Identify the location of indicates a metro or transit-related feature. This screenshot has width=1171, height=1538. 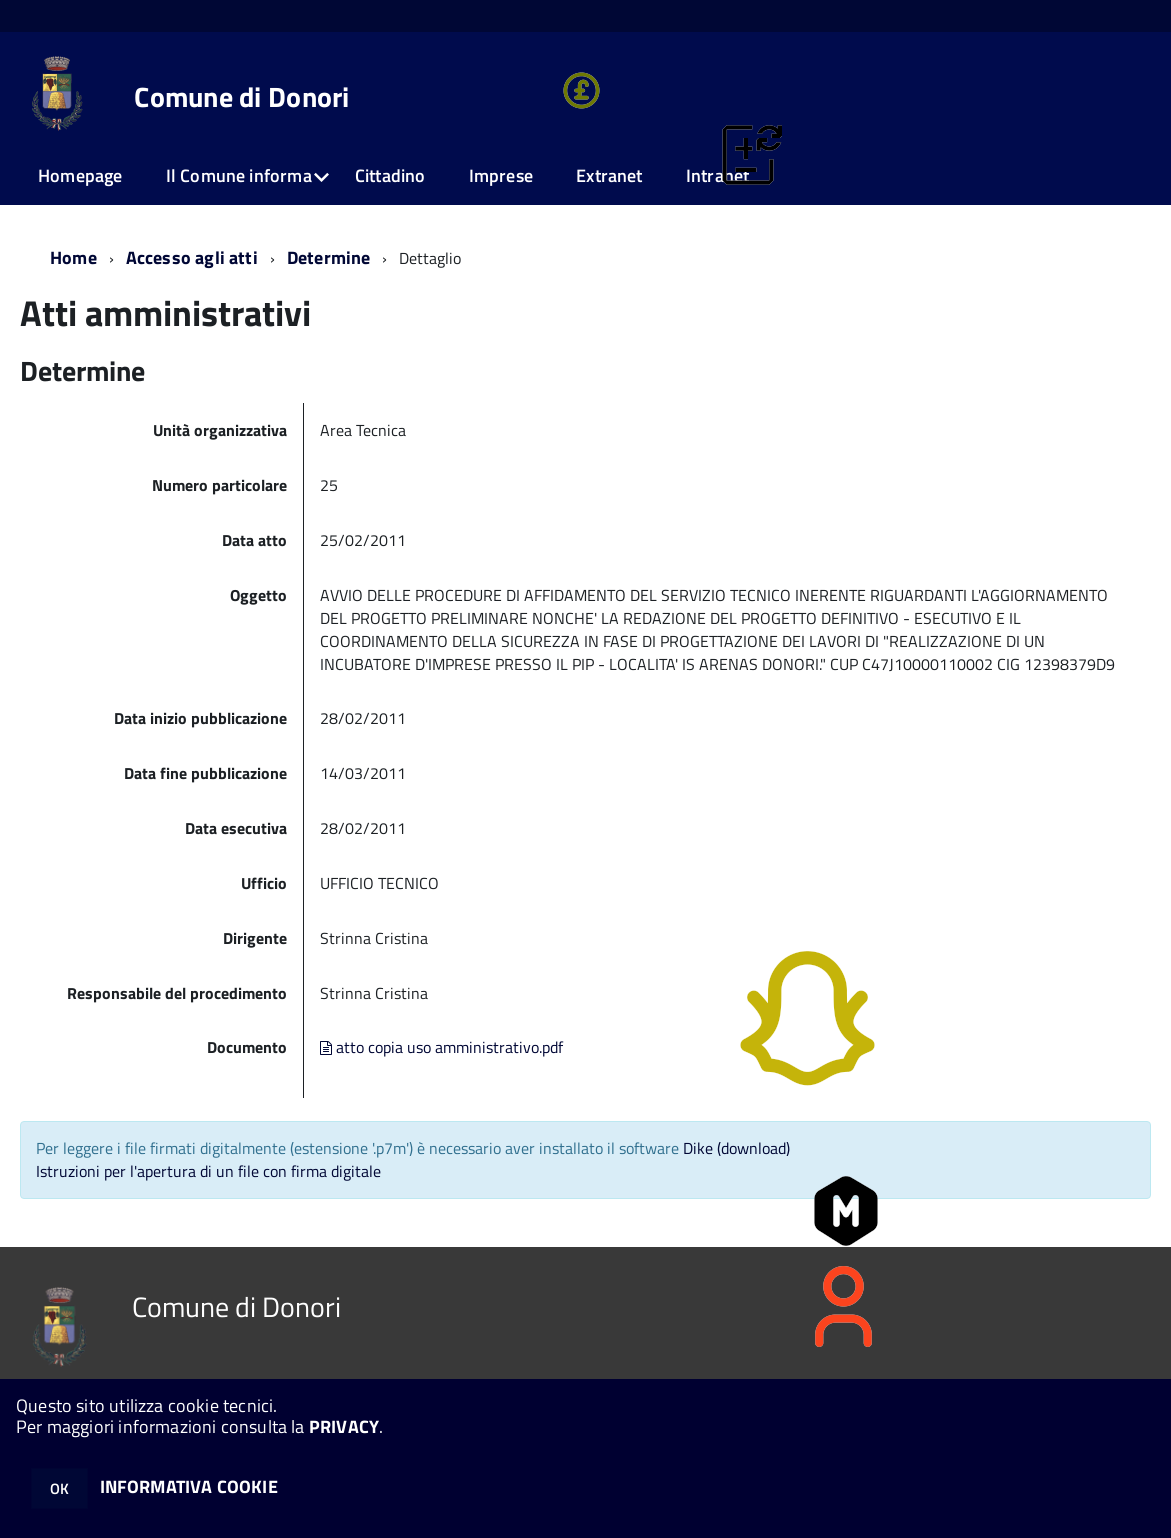
(846, 1211).